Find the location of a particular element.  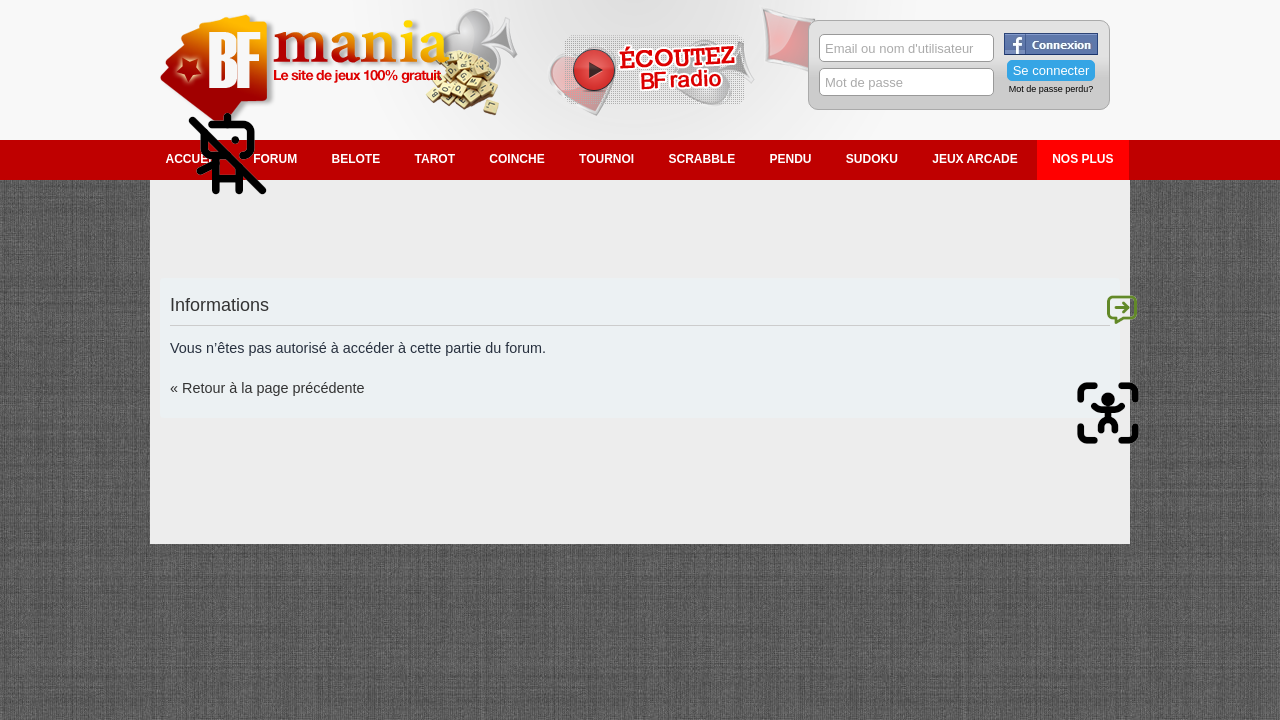

scan or detect body position is located at coordinates (1108, 413).